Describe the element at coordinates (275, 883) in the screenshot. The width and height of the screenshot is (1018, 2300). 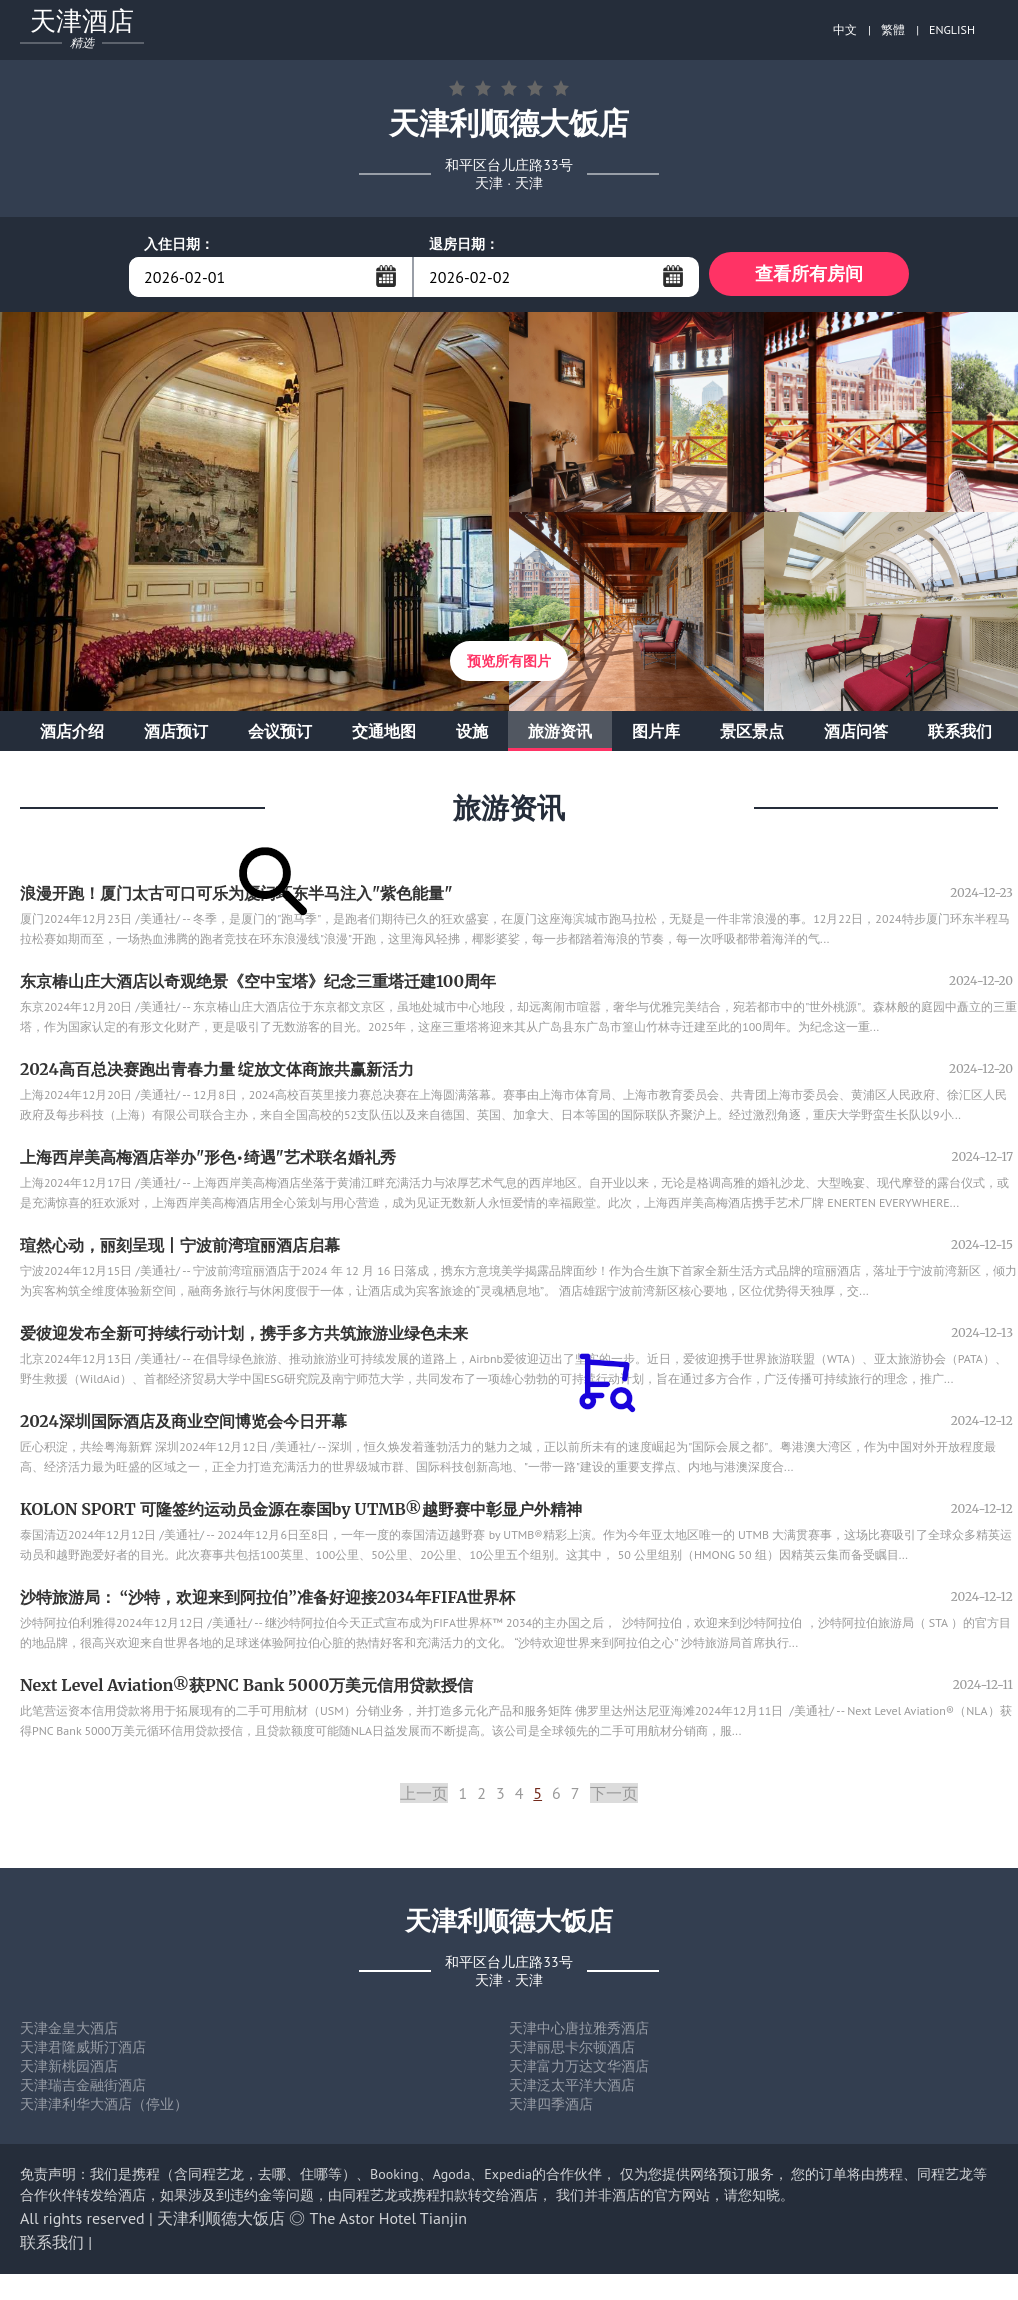
I see `search for content or items` at that location.